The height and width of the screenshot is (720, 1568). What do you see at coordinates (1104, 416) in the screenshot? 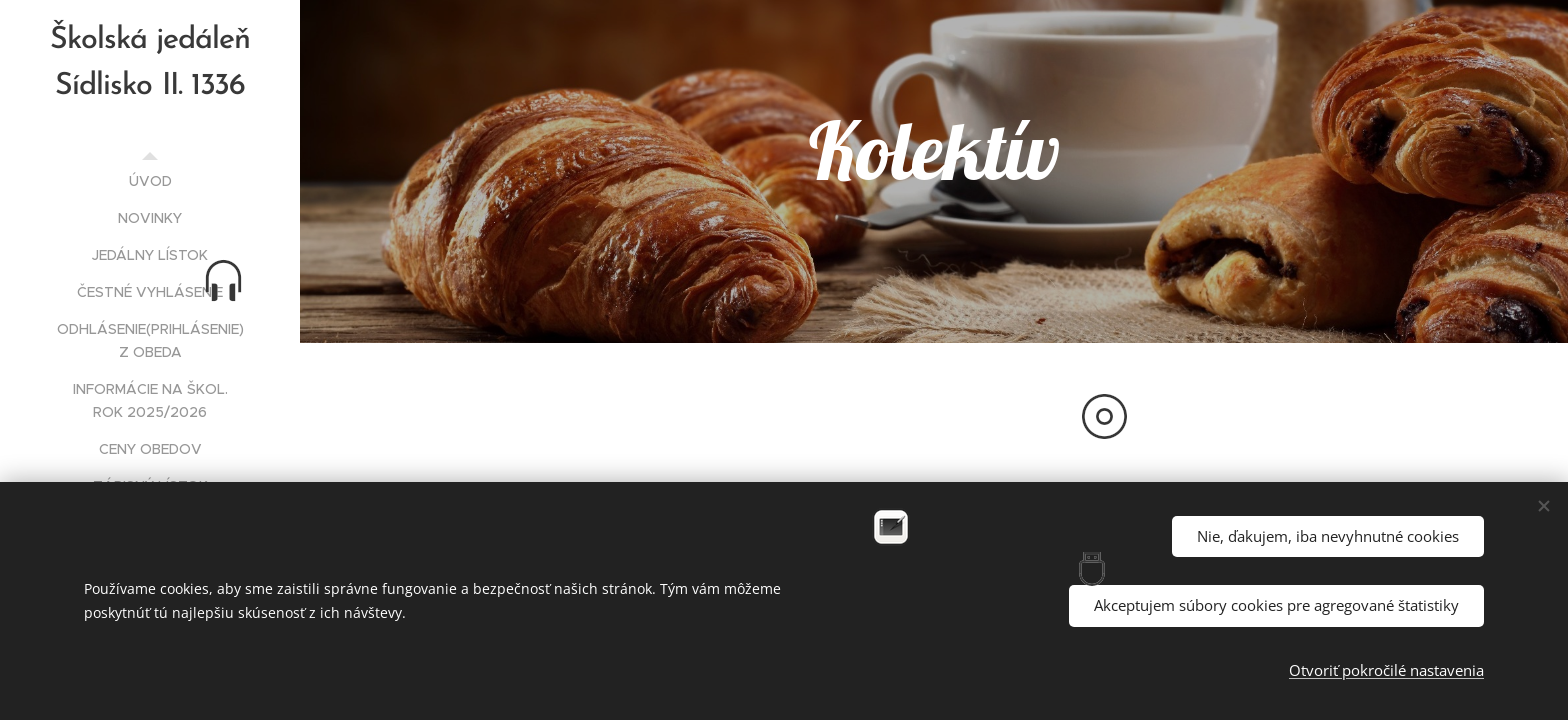
I see `indicates optical media such as a CD or DVD` at bounding box center [1104, 416].